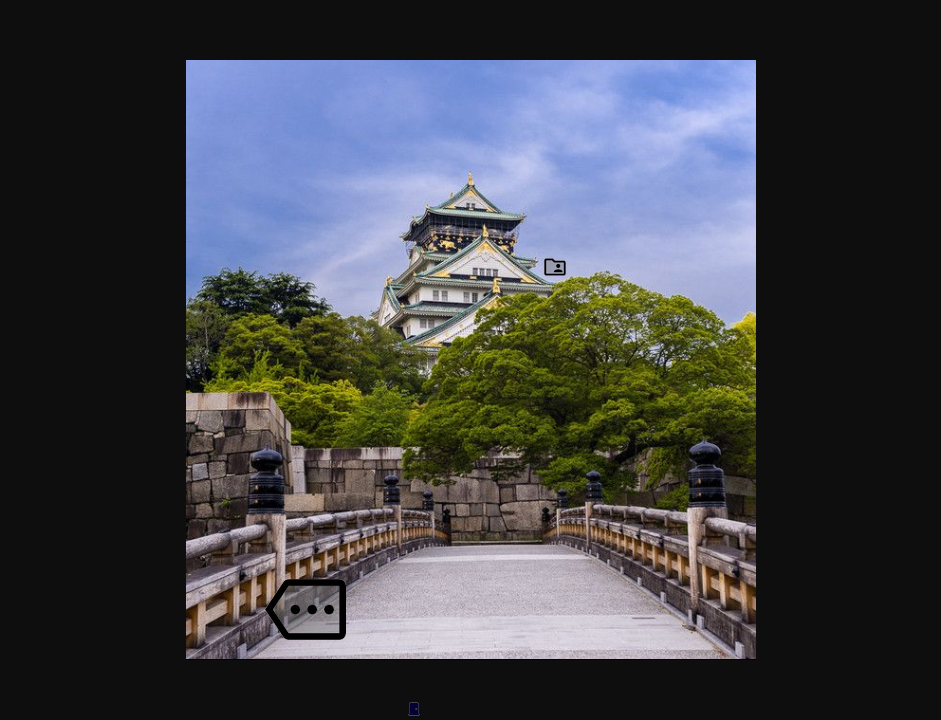  Describe the element at coordinates (414, 709) in the screenshot. I see `log out or exit the current session` at that location.